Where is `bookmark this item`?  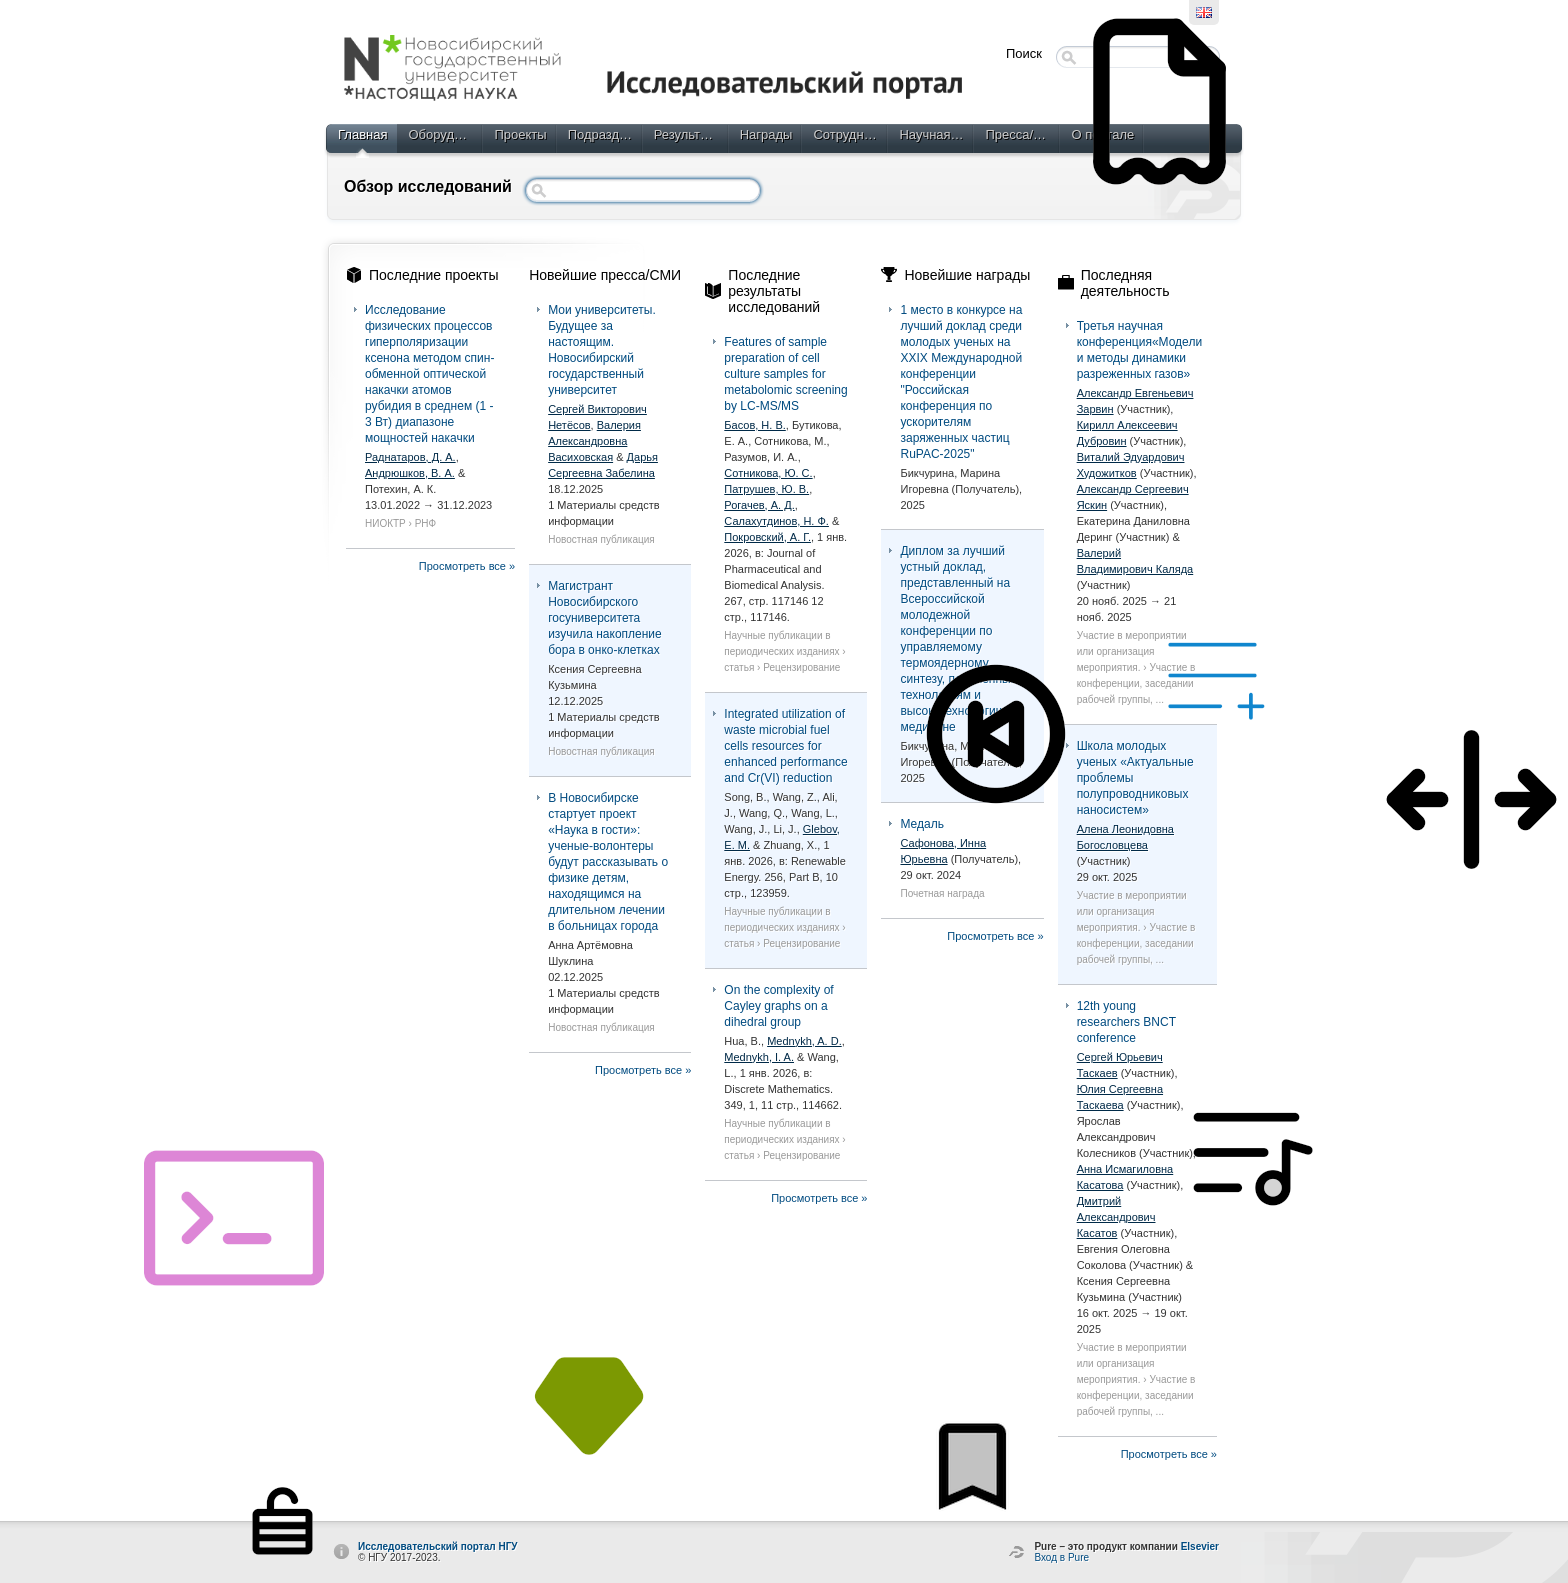
bookmark this item is located at coordinates (972, 1466).